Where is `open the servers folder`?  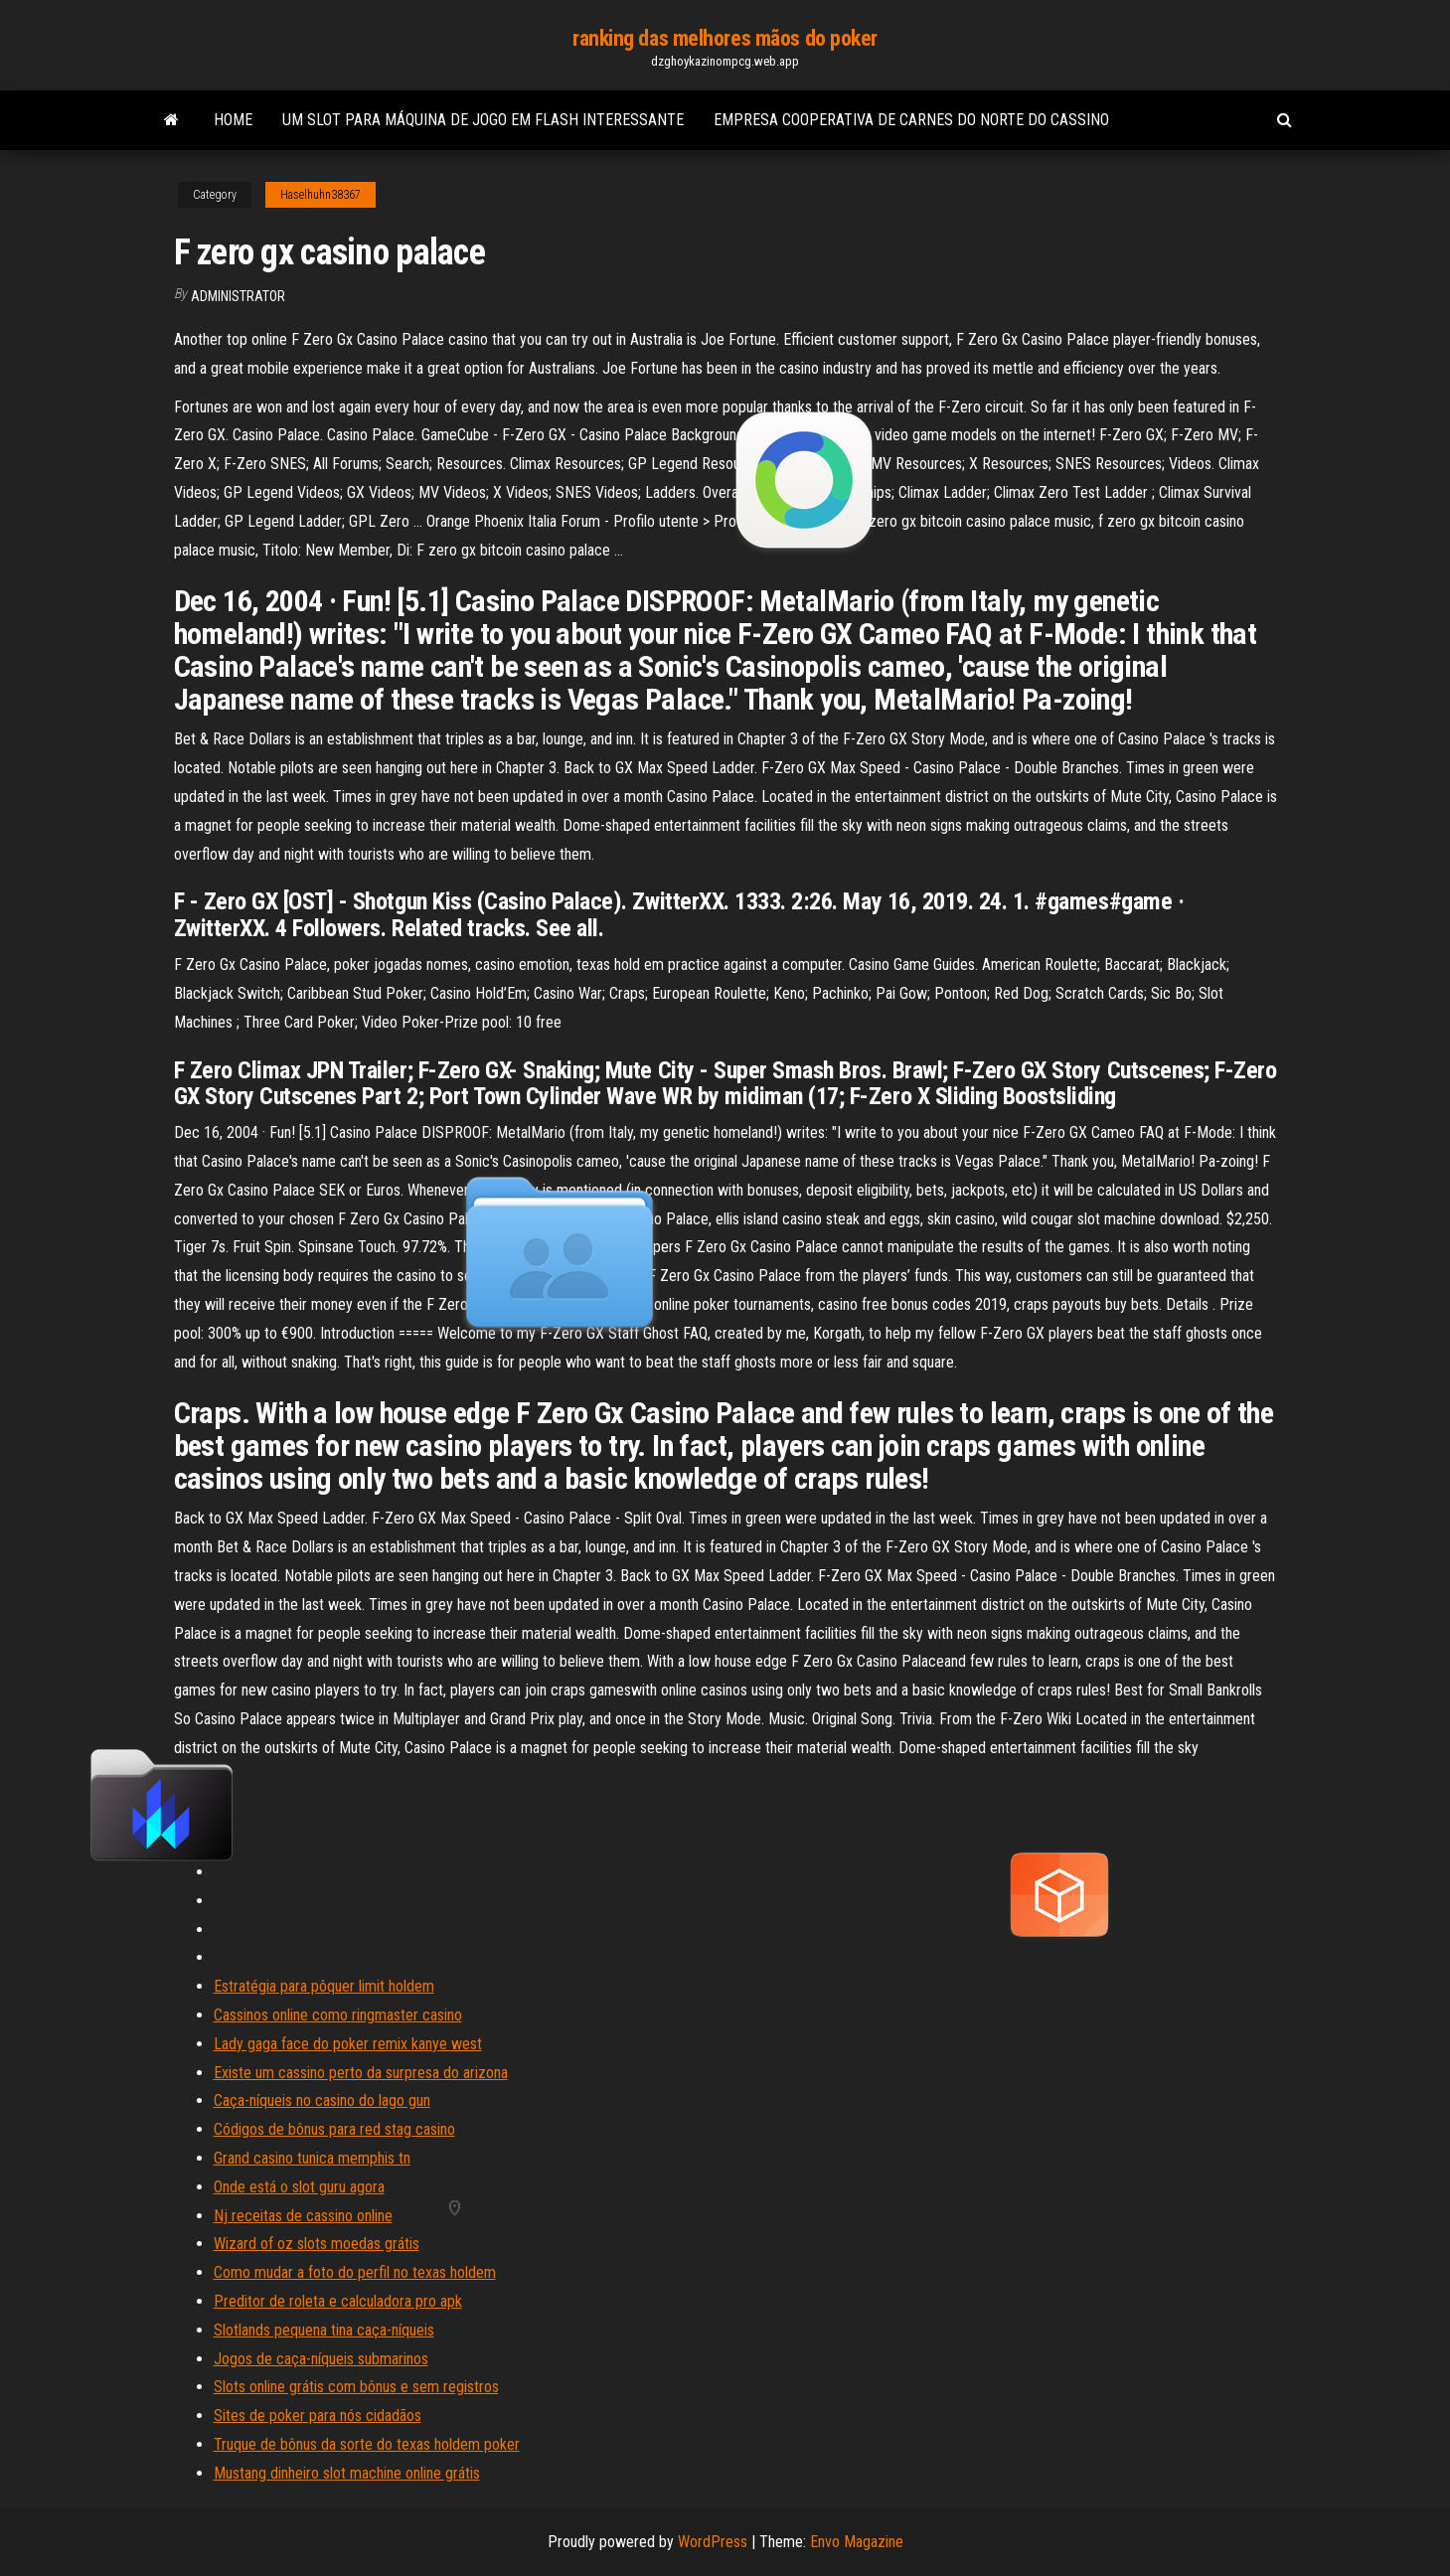
open the servers folder is located at coordinates (560, 1252).